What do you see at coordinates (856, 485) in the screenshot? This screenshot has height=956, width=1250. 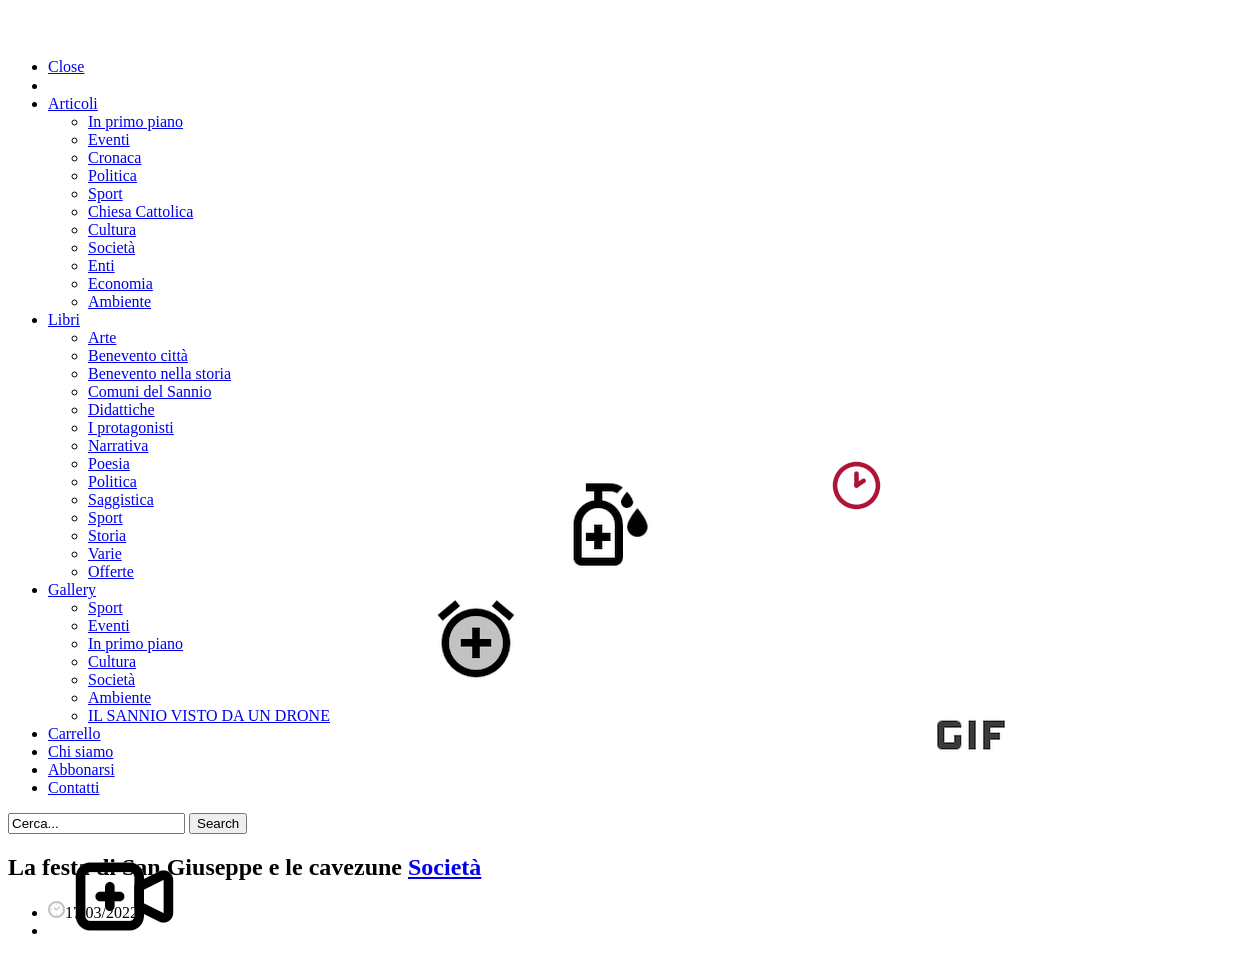 I see `view current time` at bounding box center [856, 485].